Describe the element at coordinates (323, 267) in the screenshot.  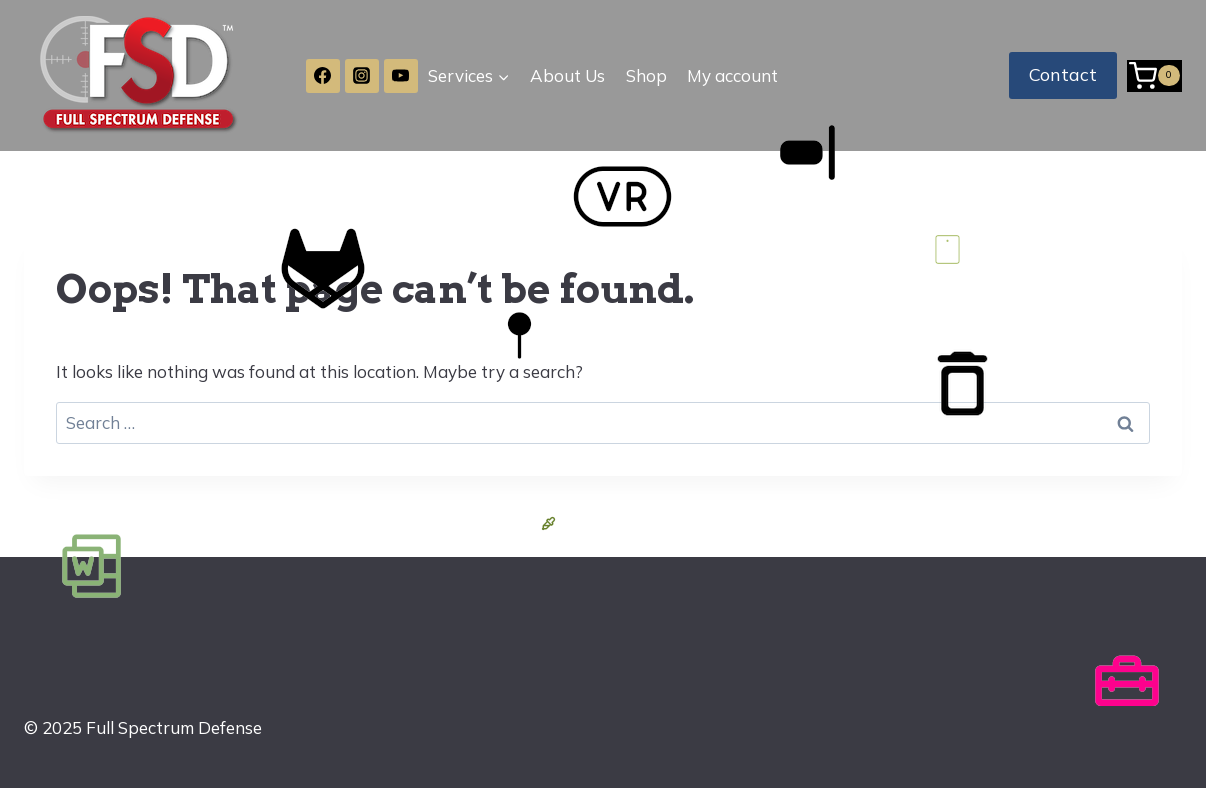
I see `open GitLab repository` at that location.